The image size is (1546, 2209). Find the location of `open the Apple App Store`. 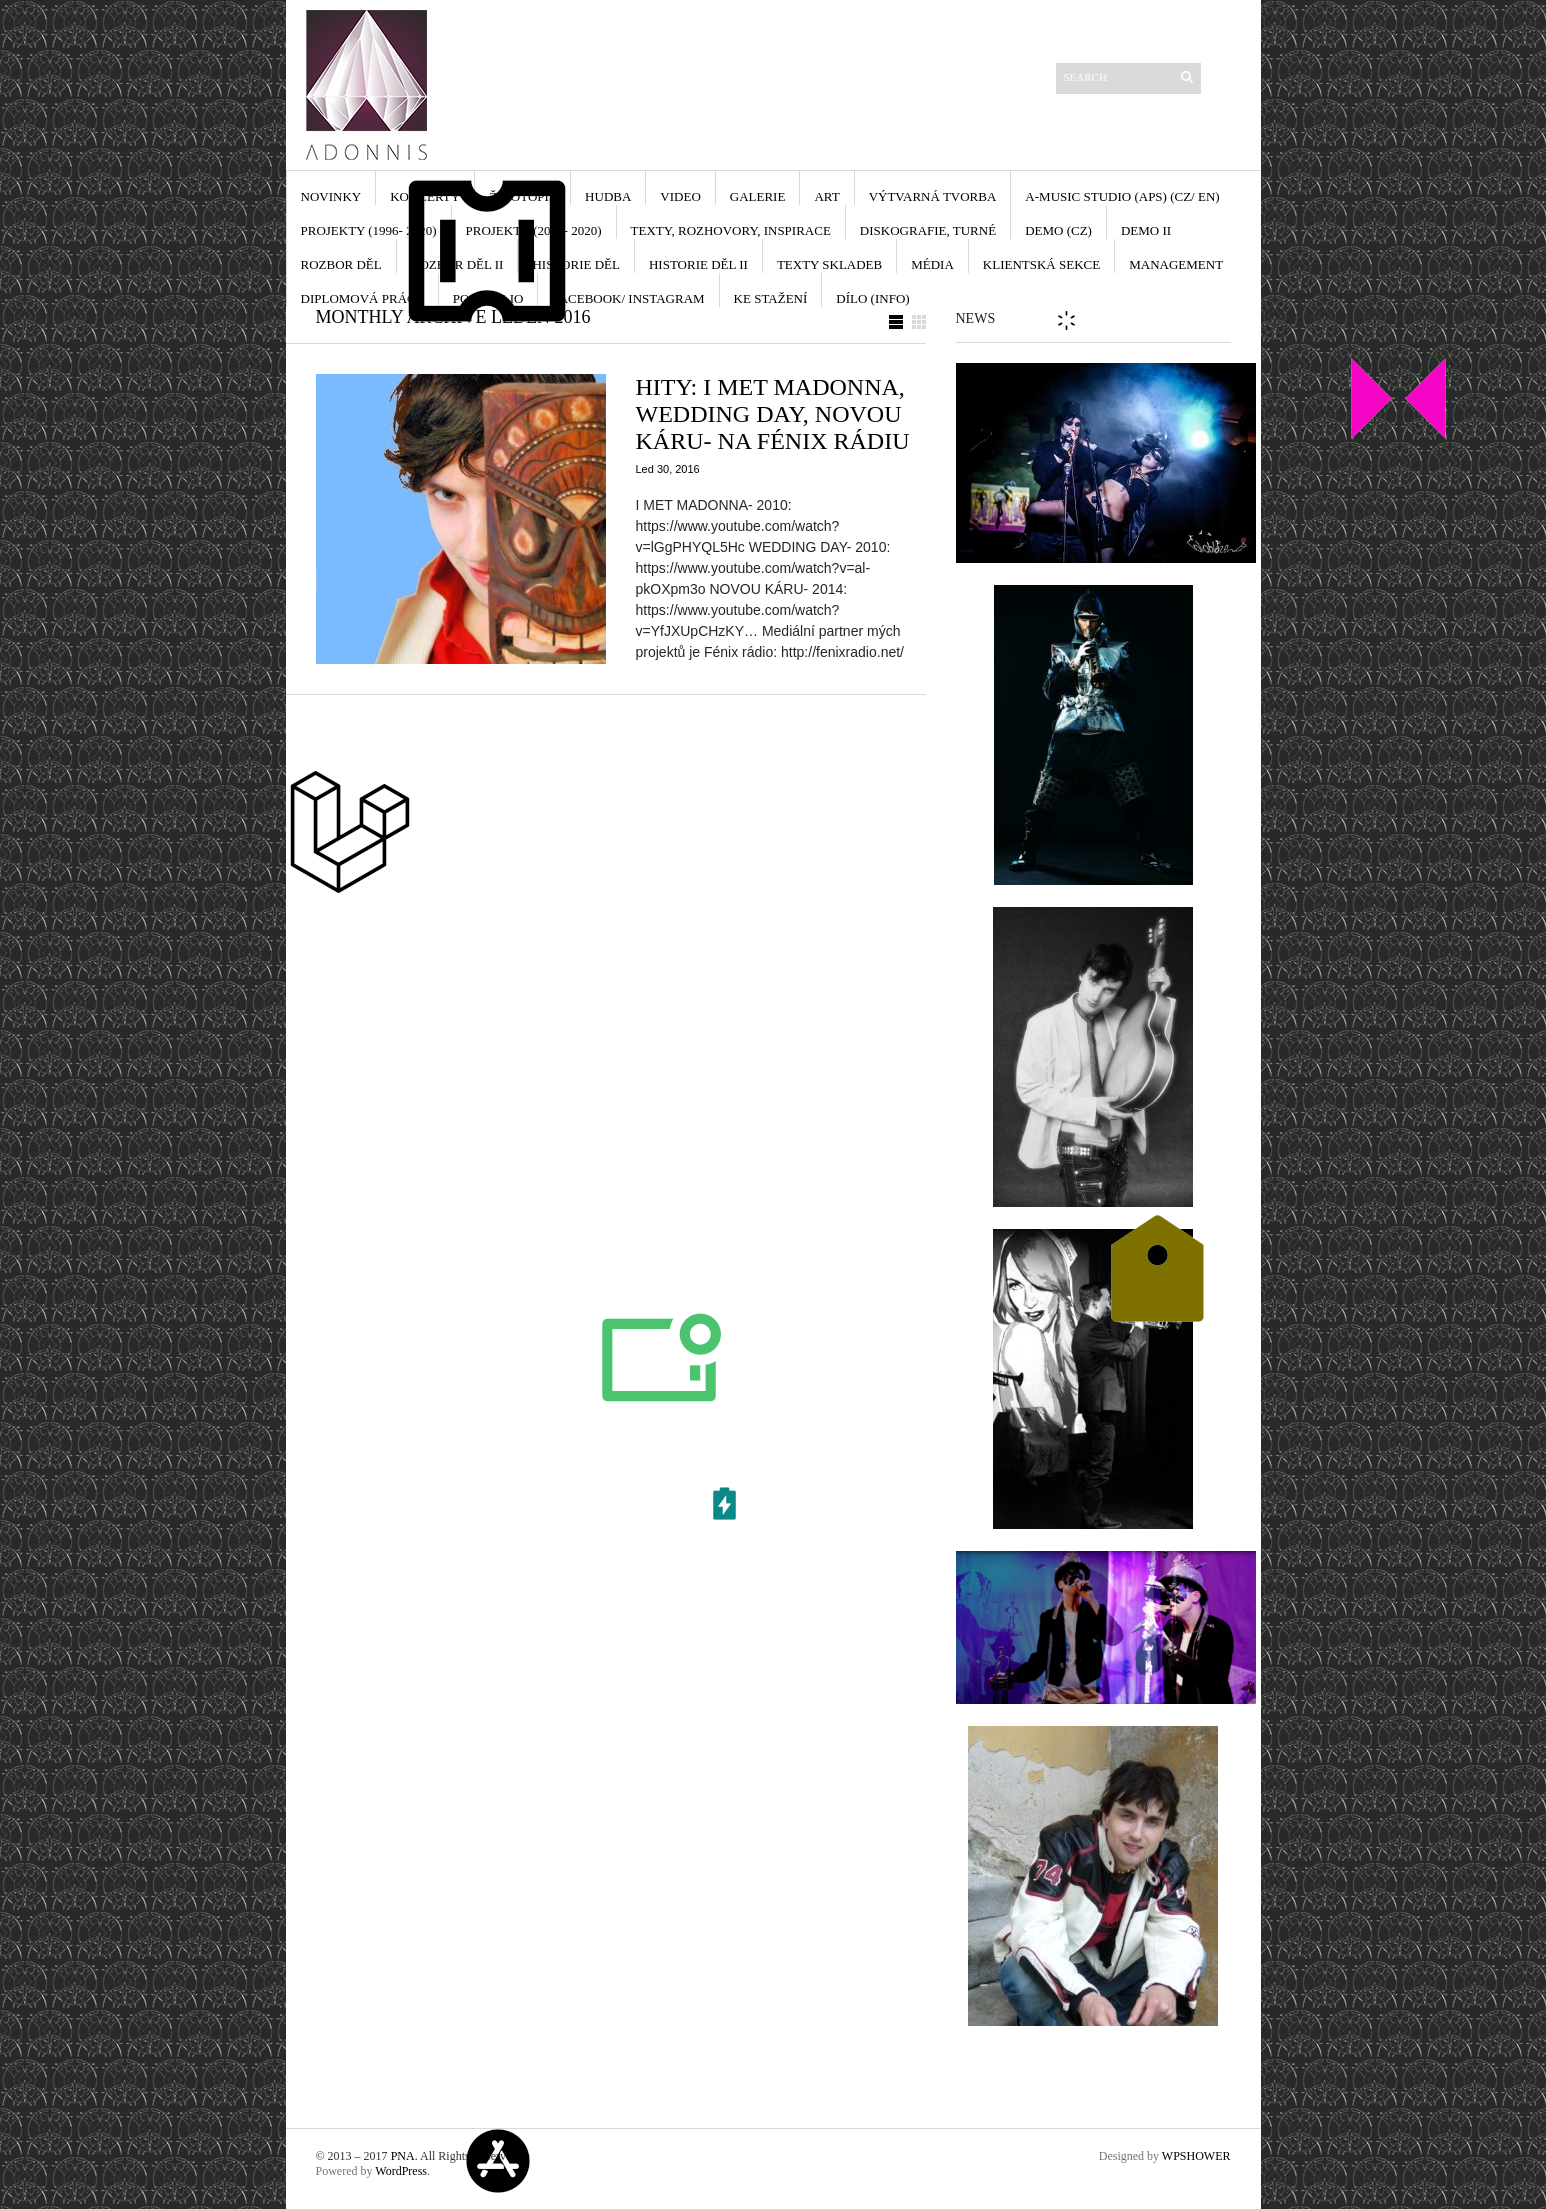

open the Apple App Store is located at coordinates (498, 2161).